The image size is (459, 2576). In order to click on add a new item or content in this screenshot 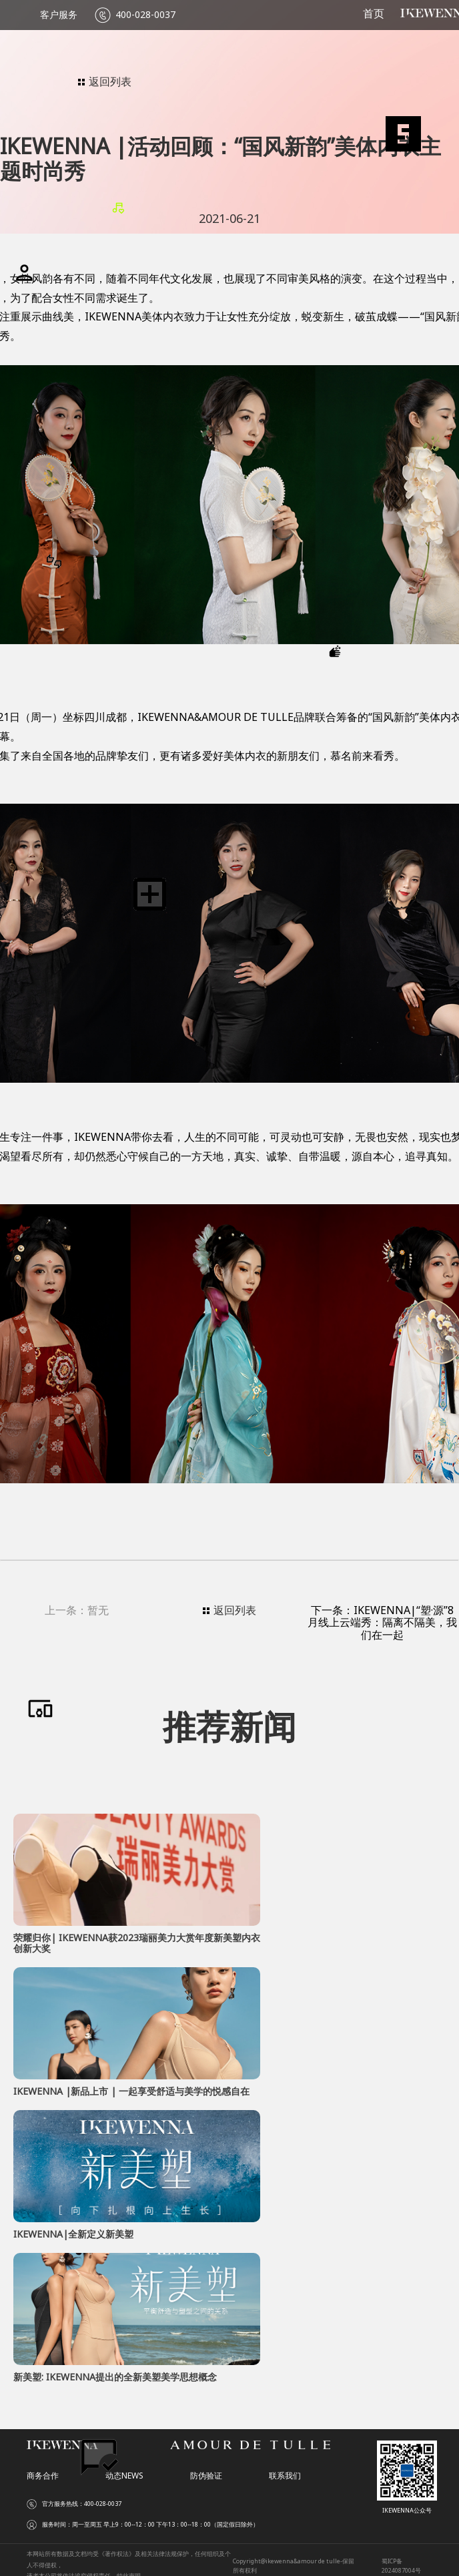, I will do `click(149, 894)`.